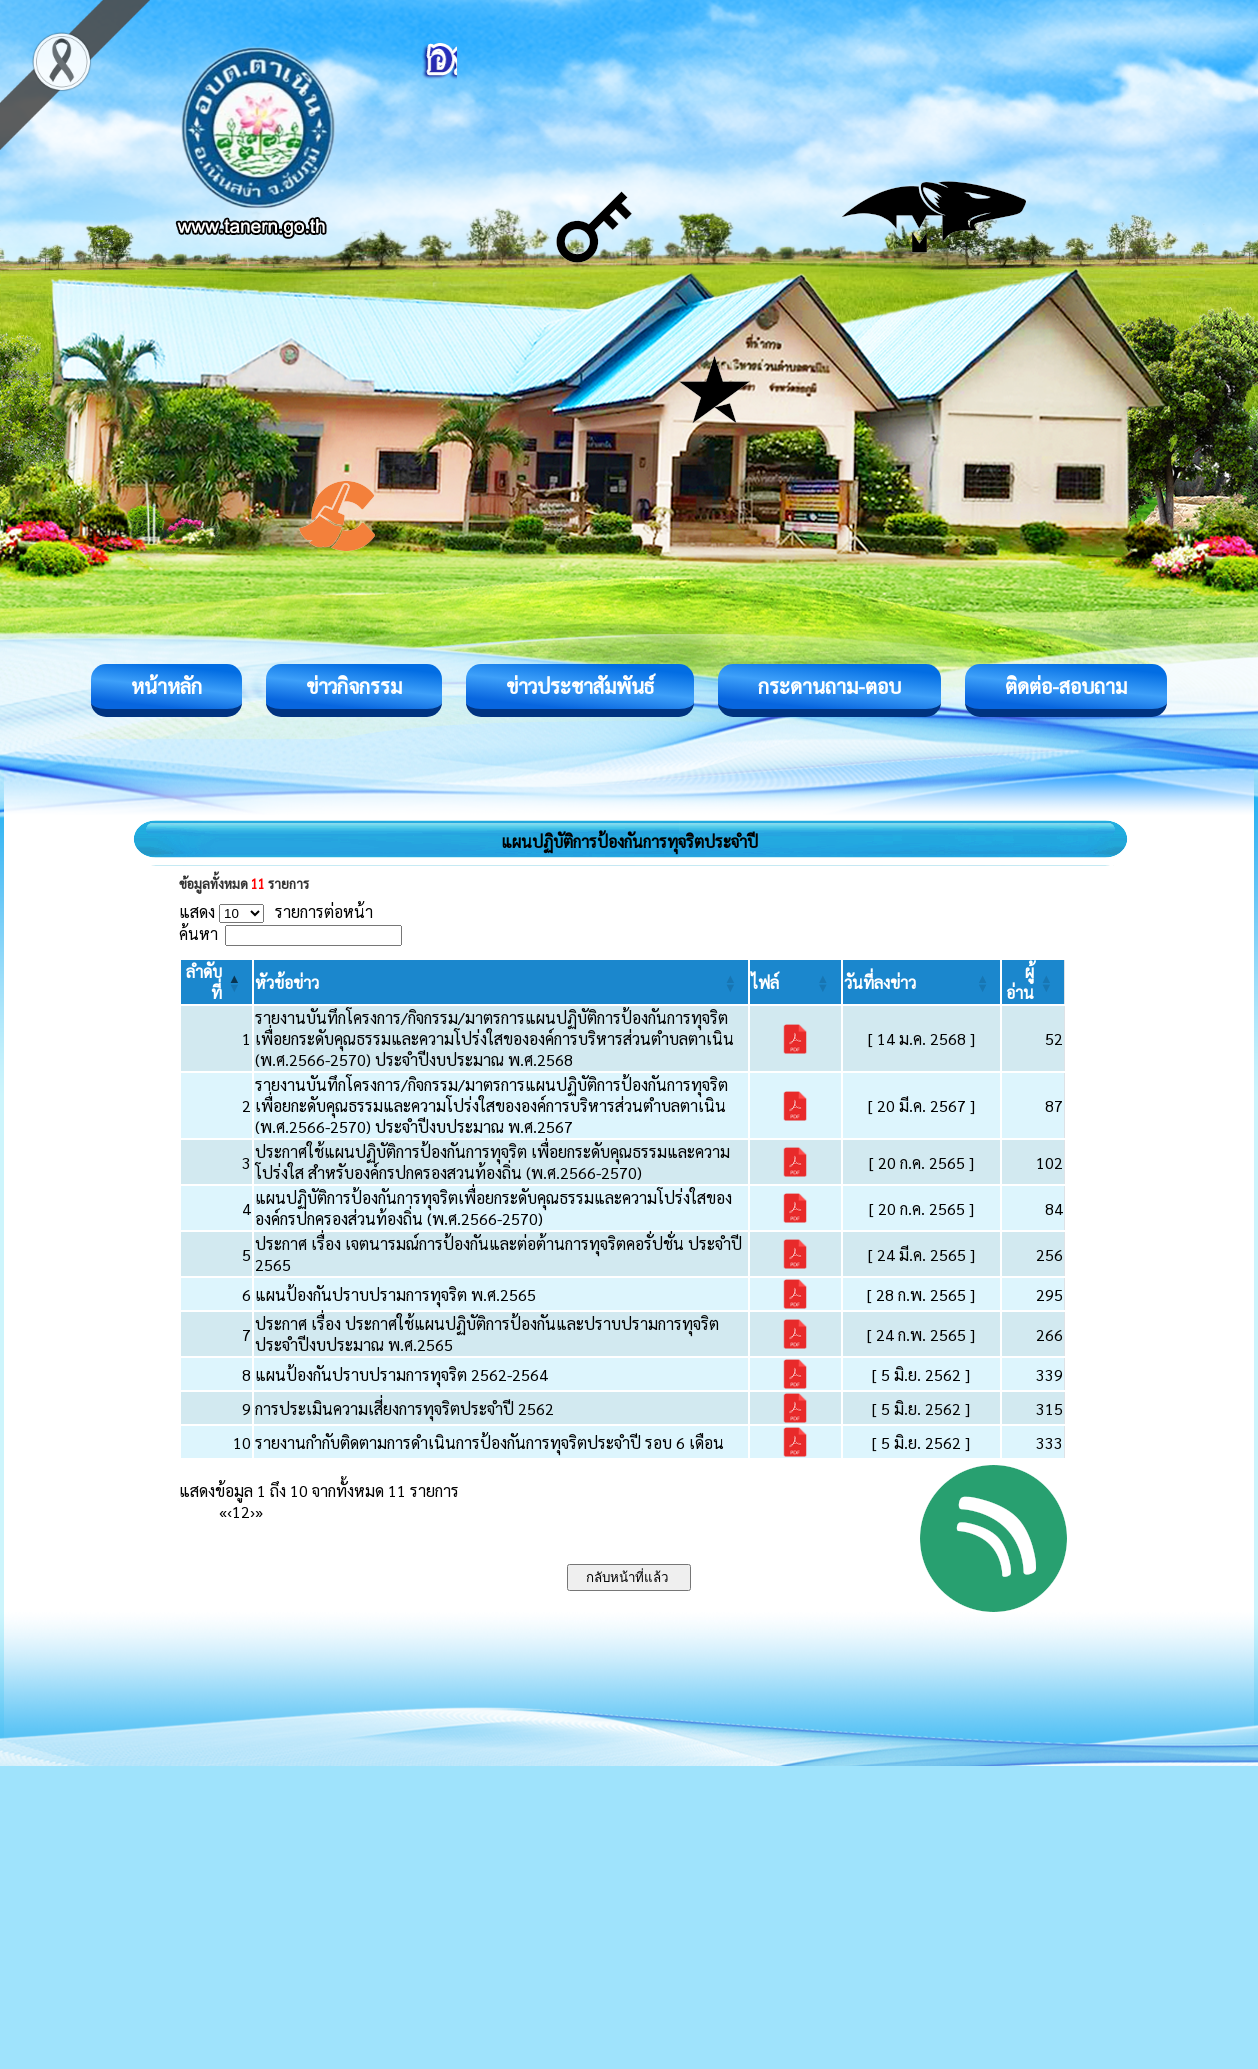 This screenshot has width=1258, height=2069. What do you see at coordinates (714, 389) in the screenshot?
I see `view trustpilot reviews` at bounding box center [714, 389].